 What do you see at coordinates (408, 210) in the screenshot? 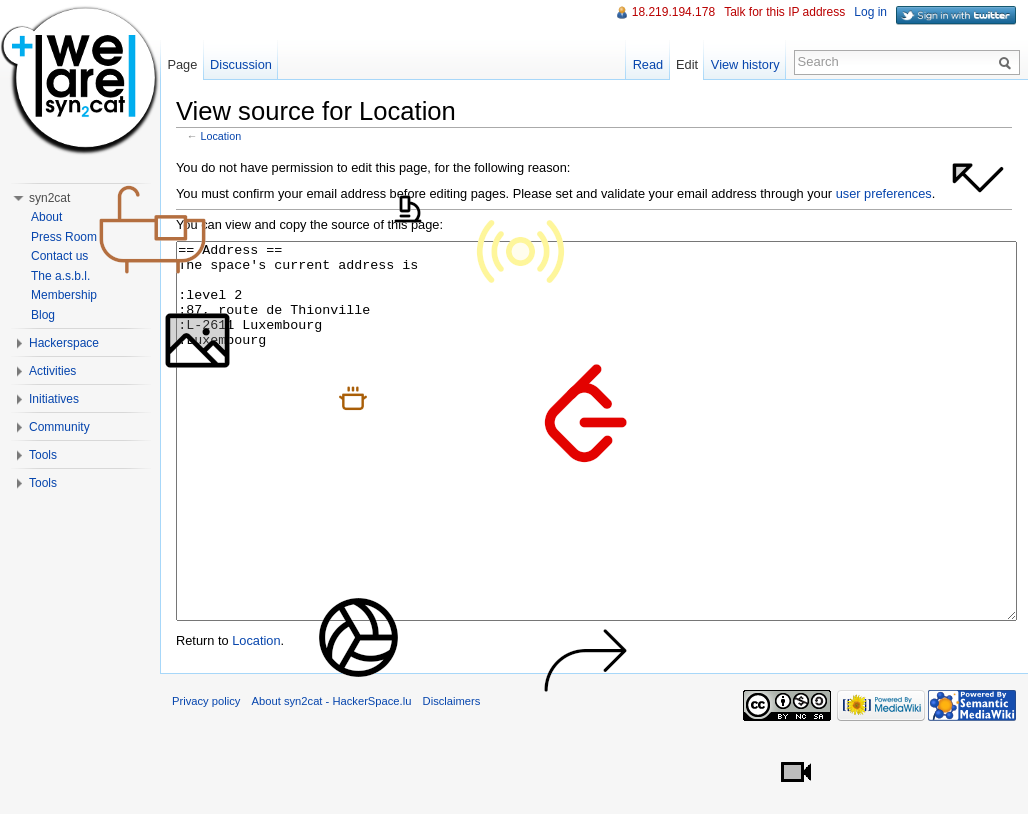
I see `access research or laboratory tools` at bounding box center [408, 210].